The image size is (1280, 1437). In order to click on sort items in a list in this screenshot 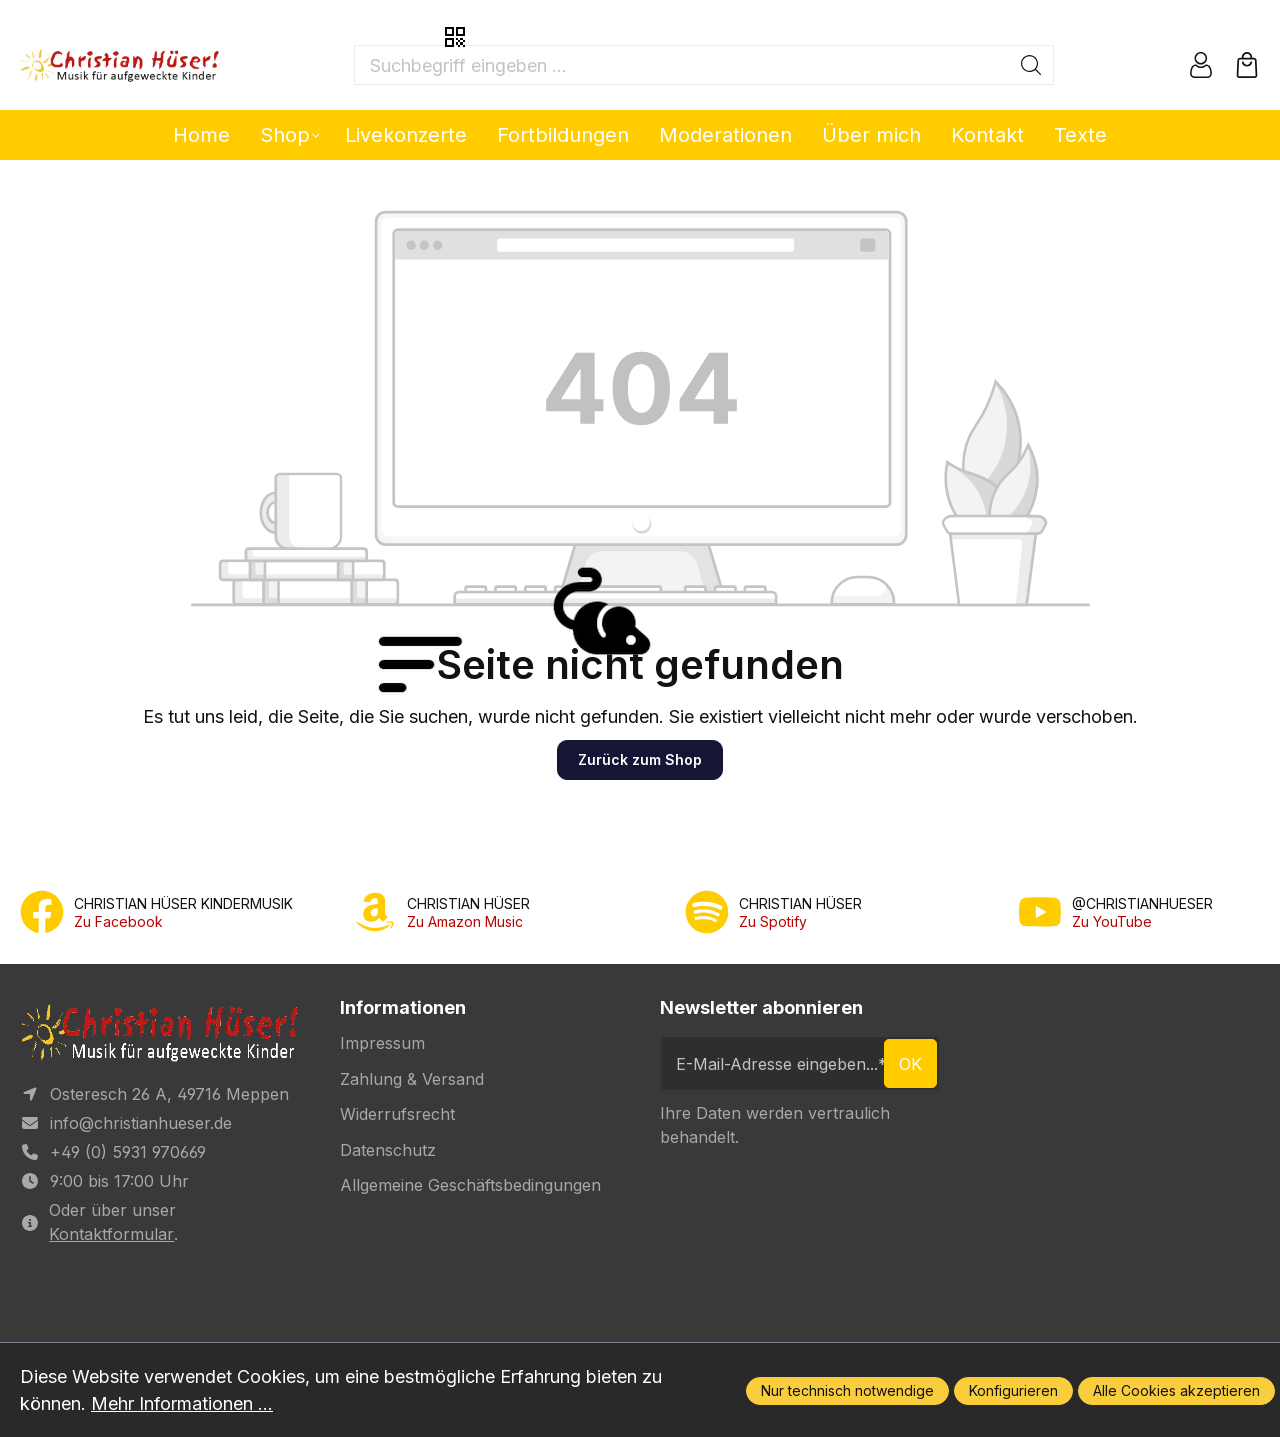, I will do `click(420, 664)`.